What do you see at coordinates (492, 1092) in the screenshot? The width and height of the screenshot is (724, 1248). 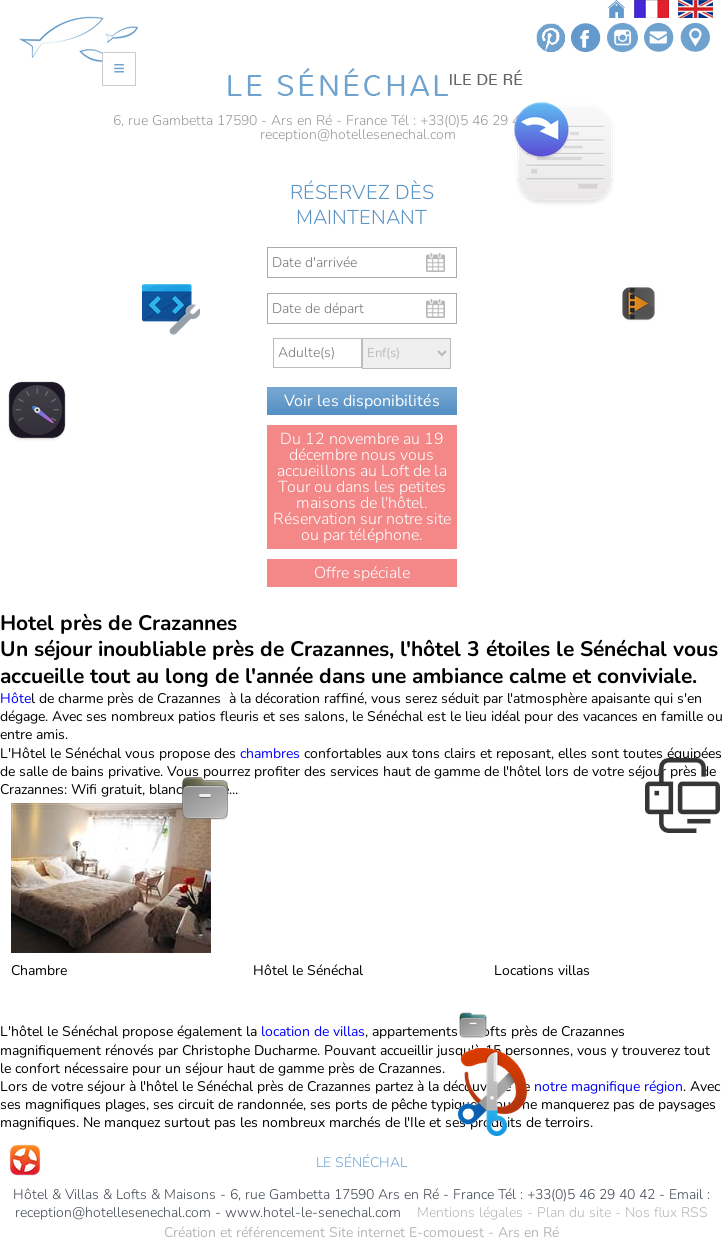 I see `open snip & sketch to capture a screenshot` at bounding box center [492, 1092].